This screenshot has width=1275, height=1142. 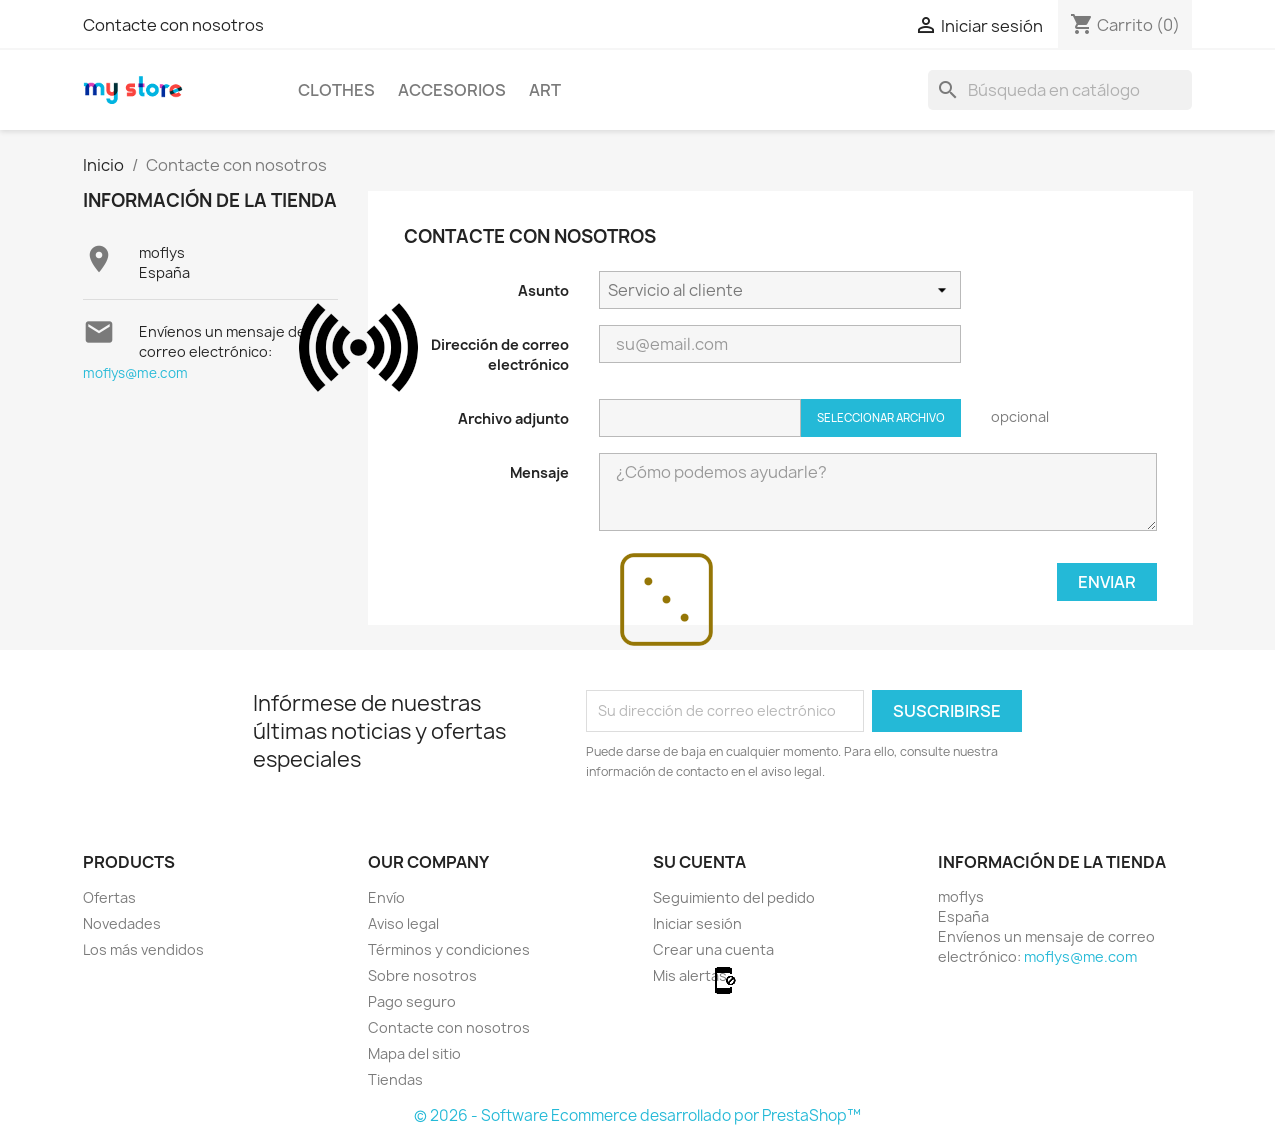 What do you see at coordinates (723, 980) in the screenshot?
I see `block or restrict an app` at bounding box center [723, 980].